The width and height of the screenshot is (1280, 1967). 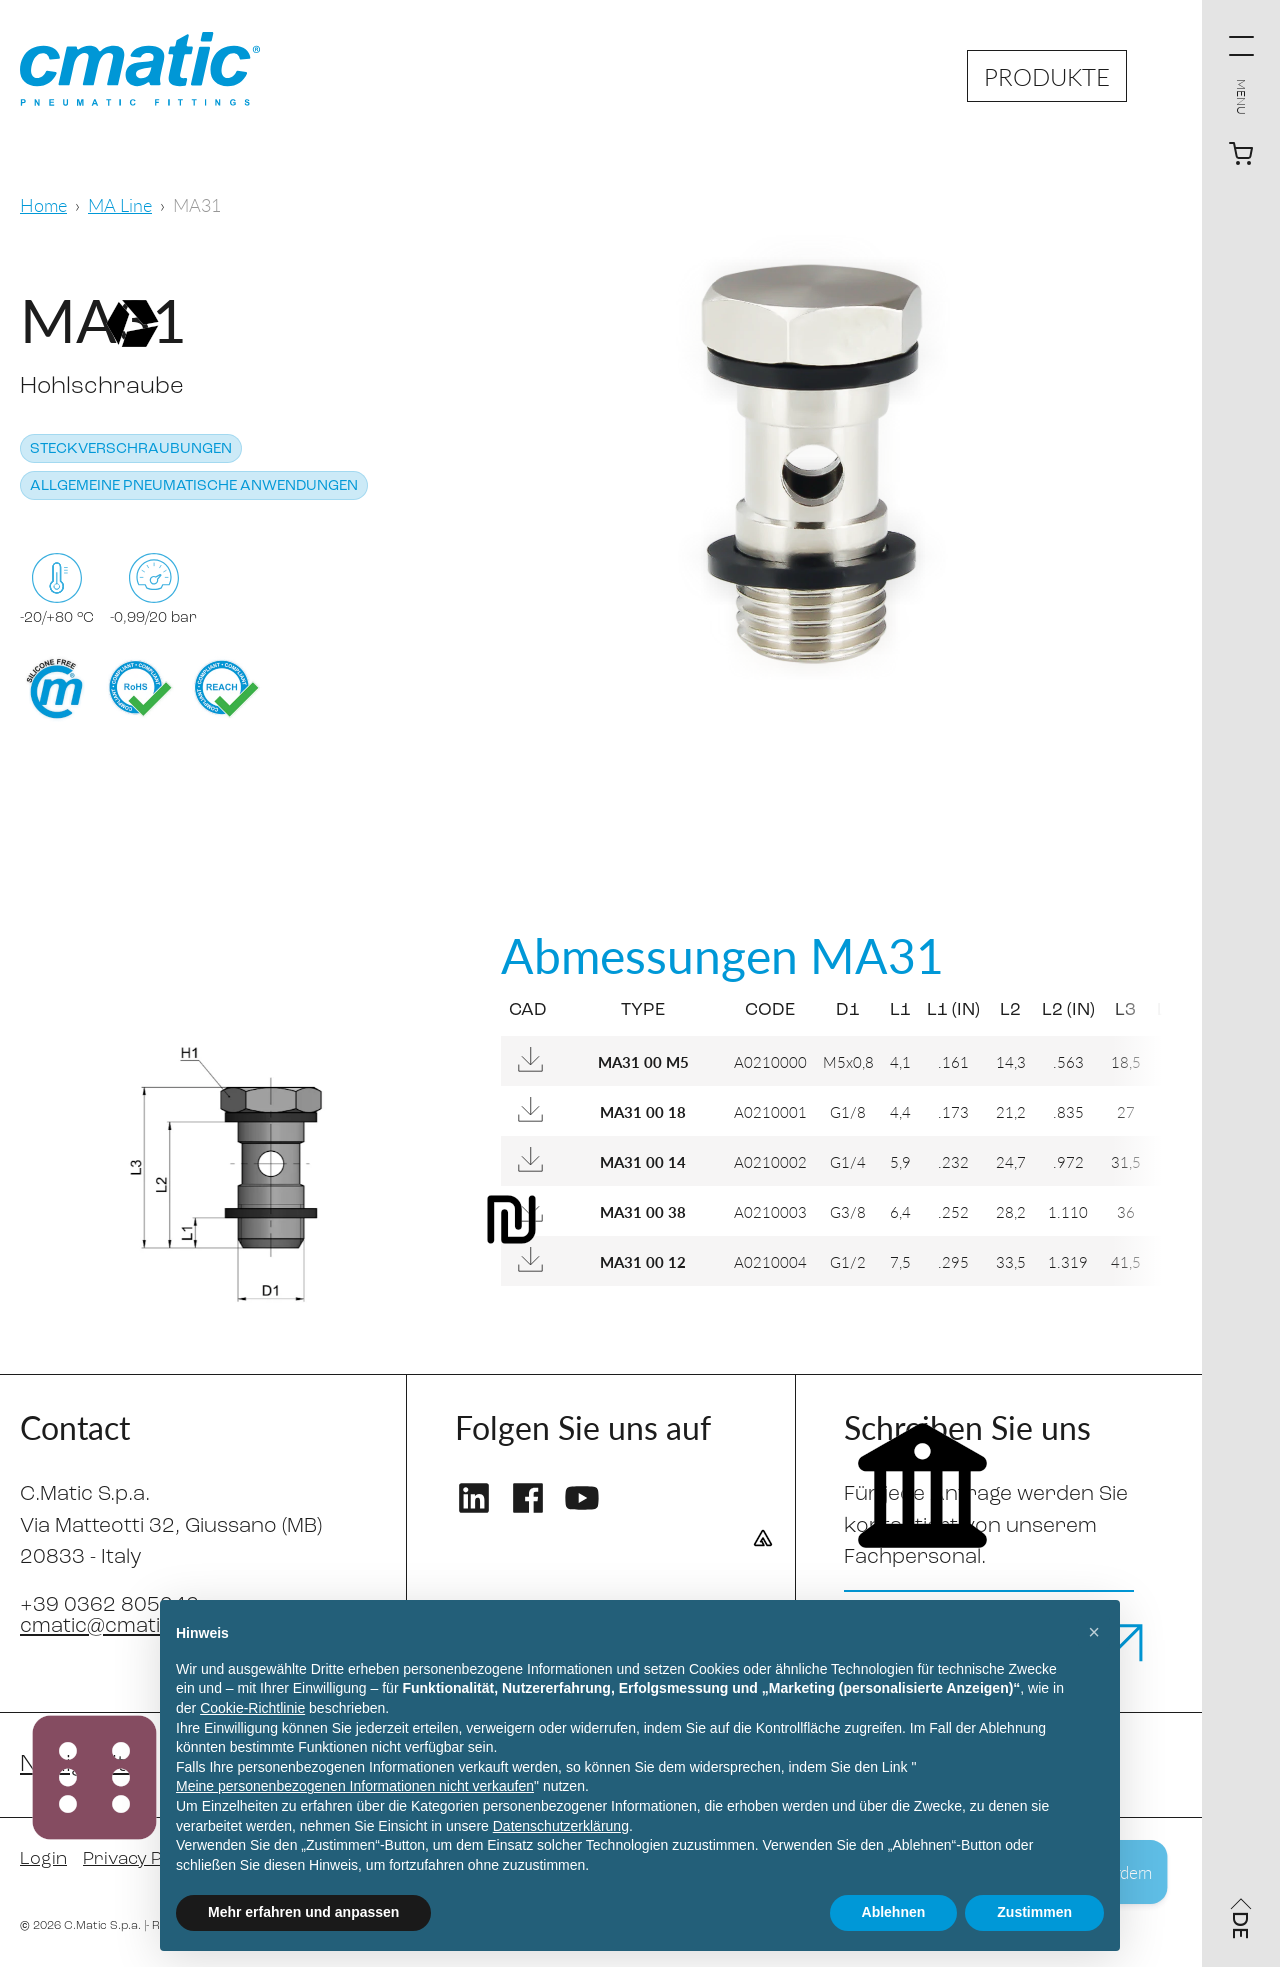 What do you see at coordinates (511, 1219) in the screenshot?
I see `indicates price or amount in Israeli shekels` at bounding box center [511, 1219].